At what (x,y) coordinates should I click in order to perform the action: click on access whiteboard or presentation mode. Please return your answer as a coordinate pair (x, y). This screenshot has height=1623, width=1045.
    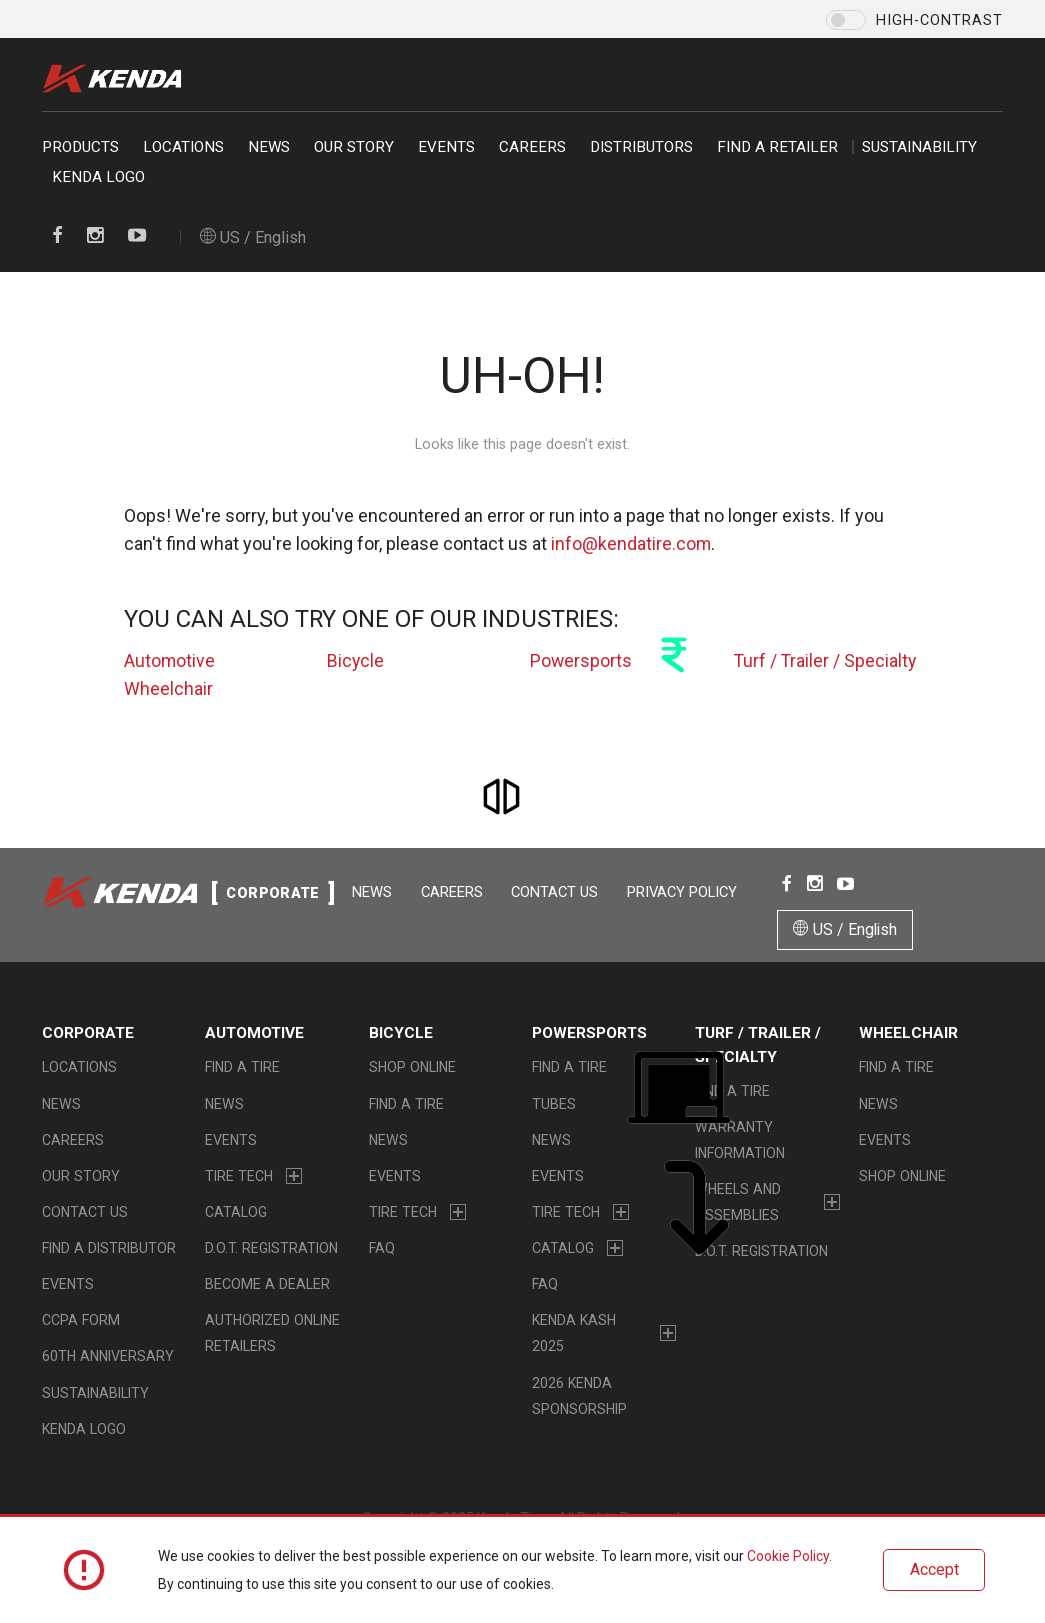
    Looking at the image, I should click on (679, 1089).